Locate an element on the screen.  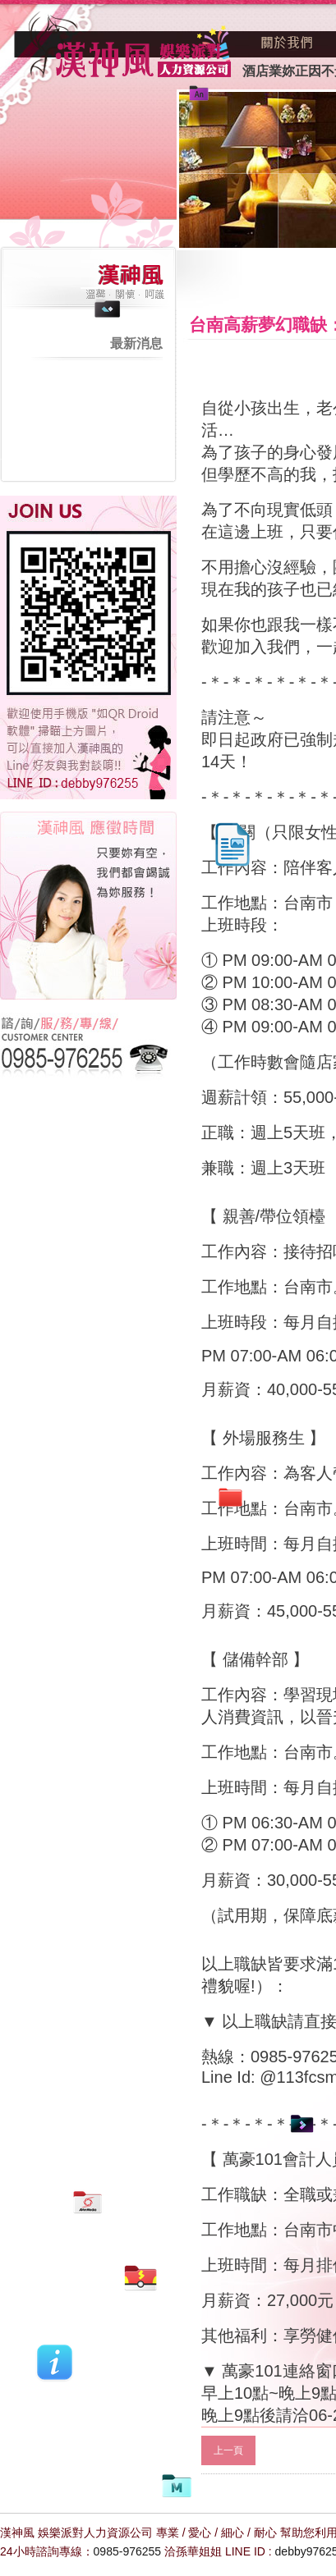
folder for pokémon-related files or game assets is located at coordinates (140, 2279).